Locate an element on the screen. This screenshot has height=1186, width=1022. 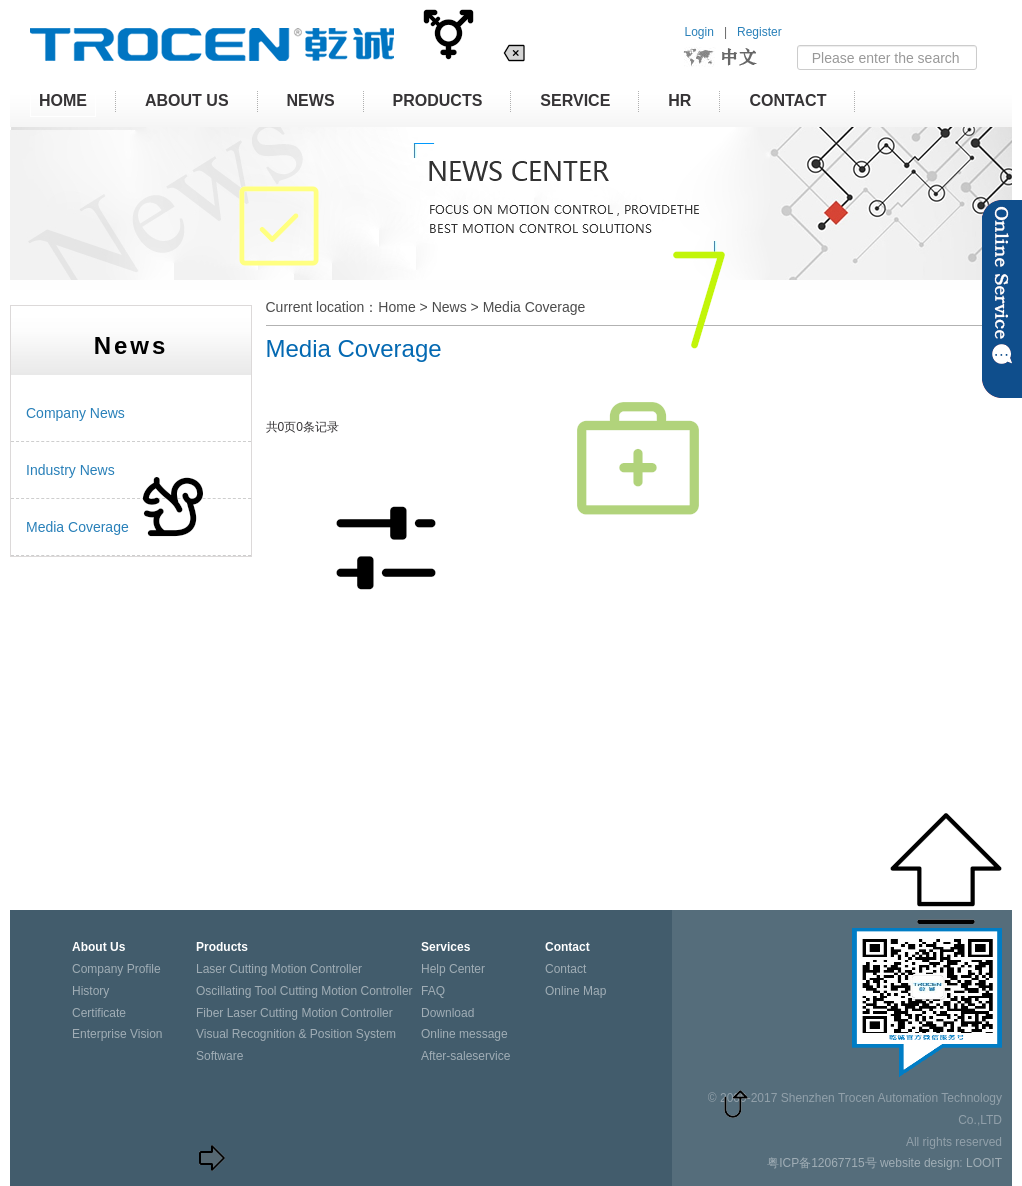
view stashed or cached content is located at coordinates (171, 508).